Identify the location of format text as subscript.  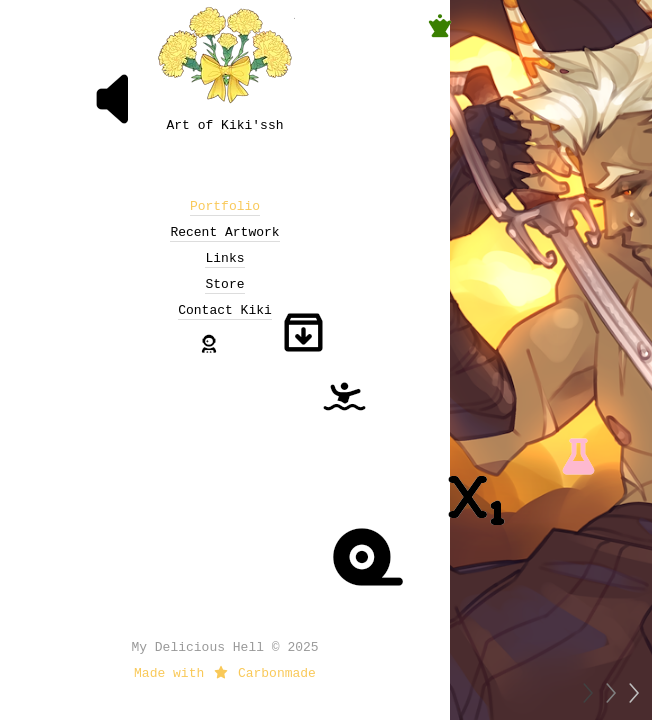
(473, 497).